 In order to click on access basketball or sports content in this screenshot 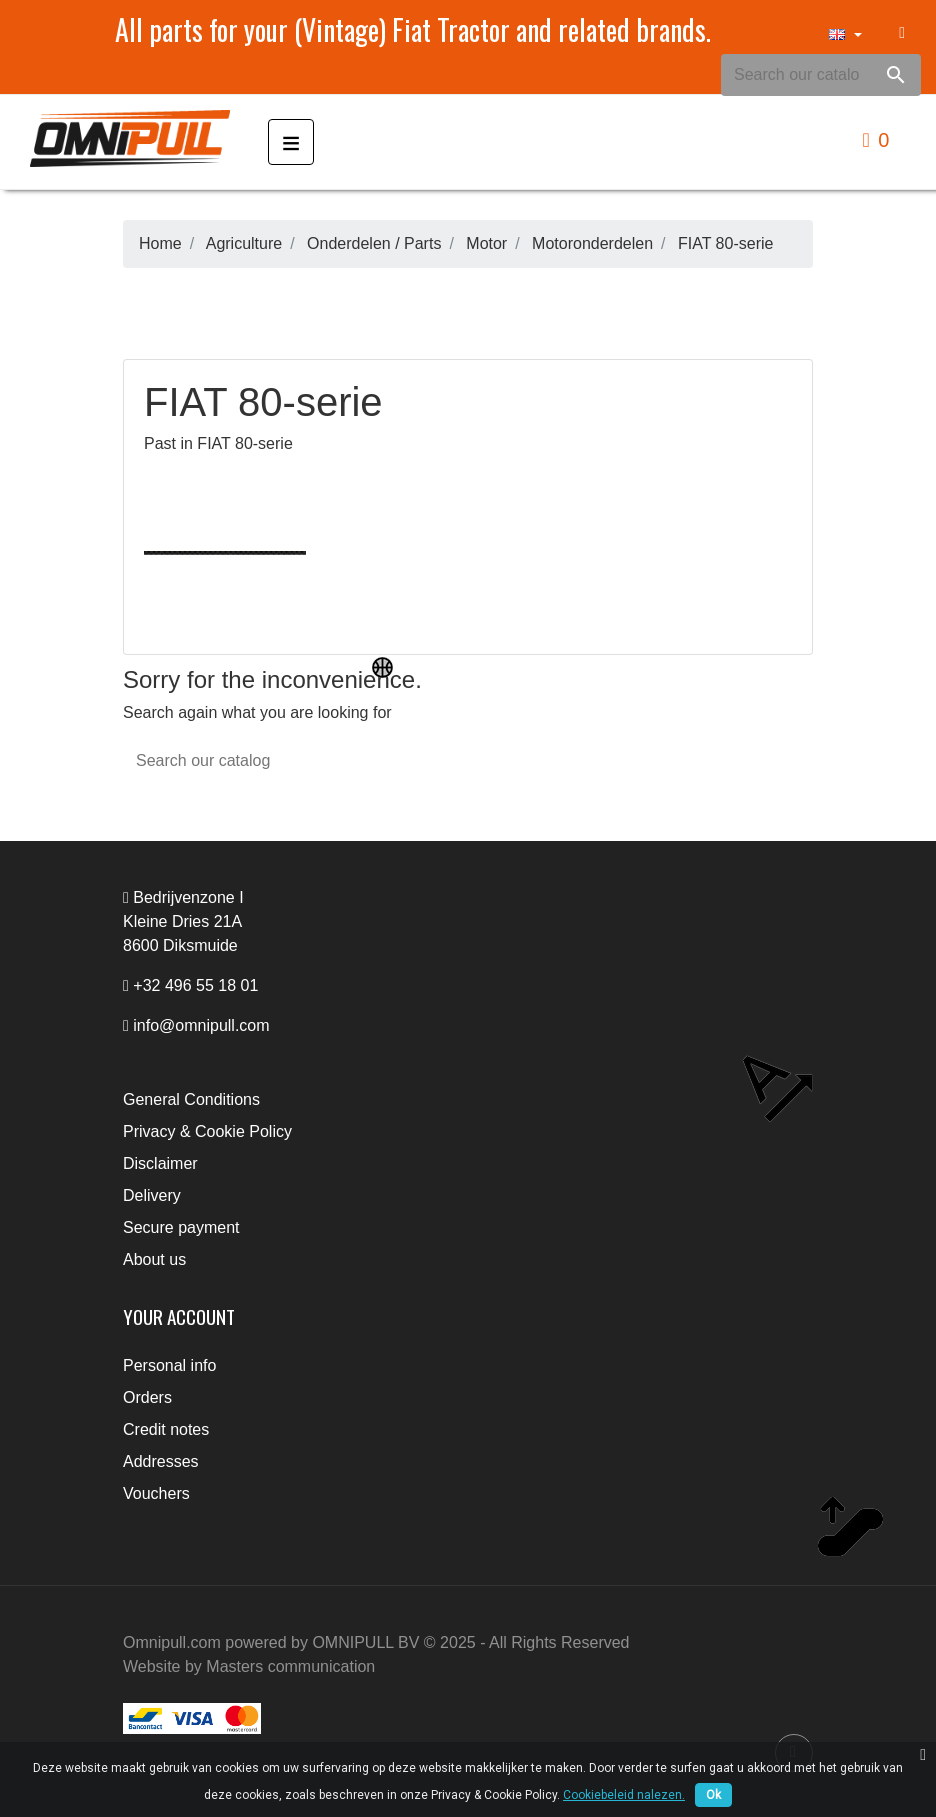, I will do `click(382, 667)`.